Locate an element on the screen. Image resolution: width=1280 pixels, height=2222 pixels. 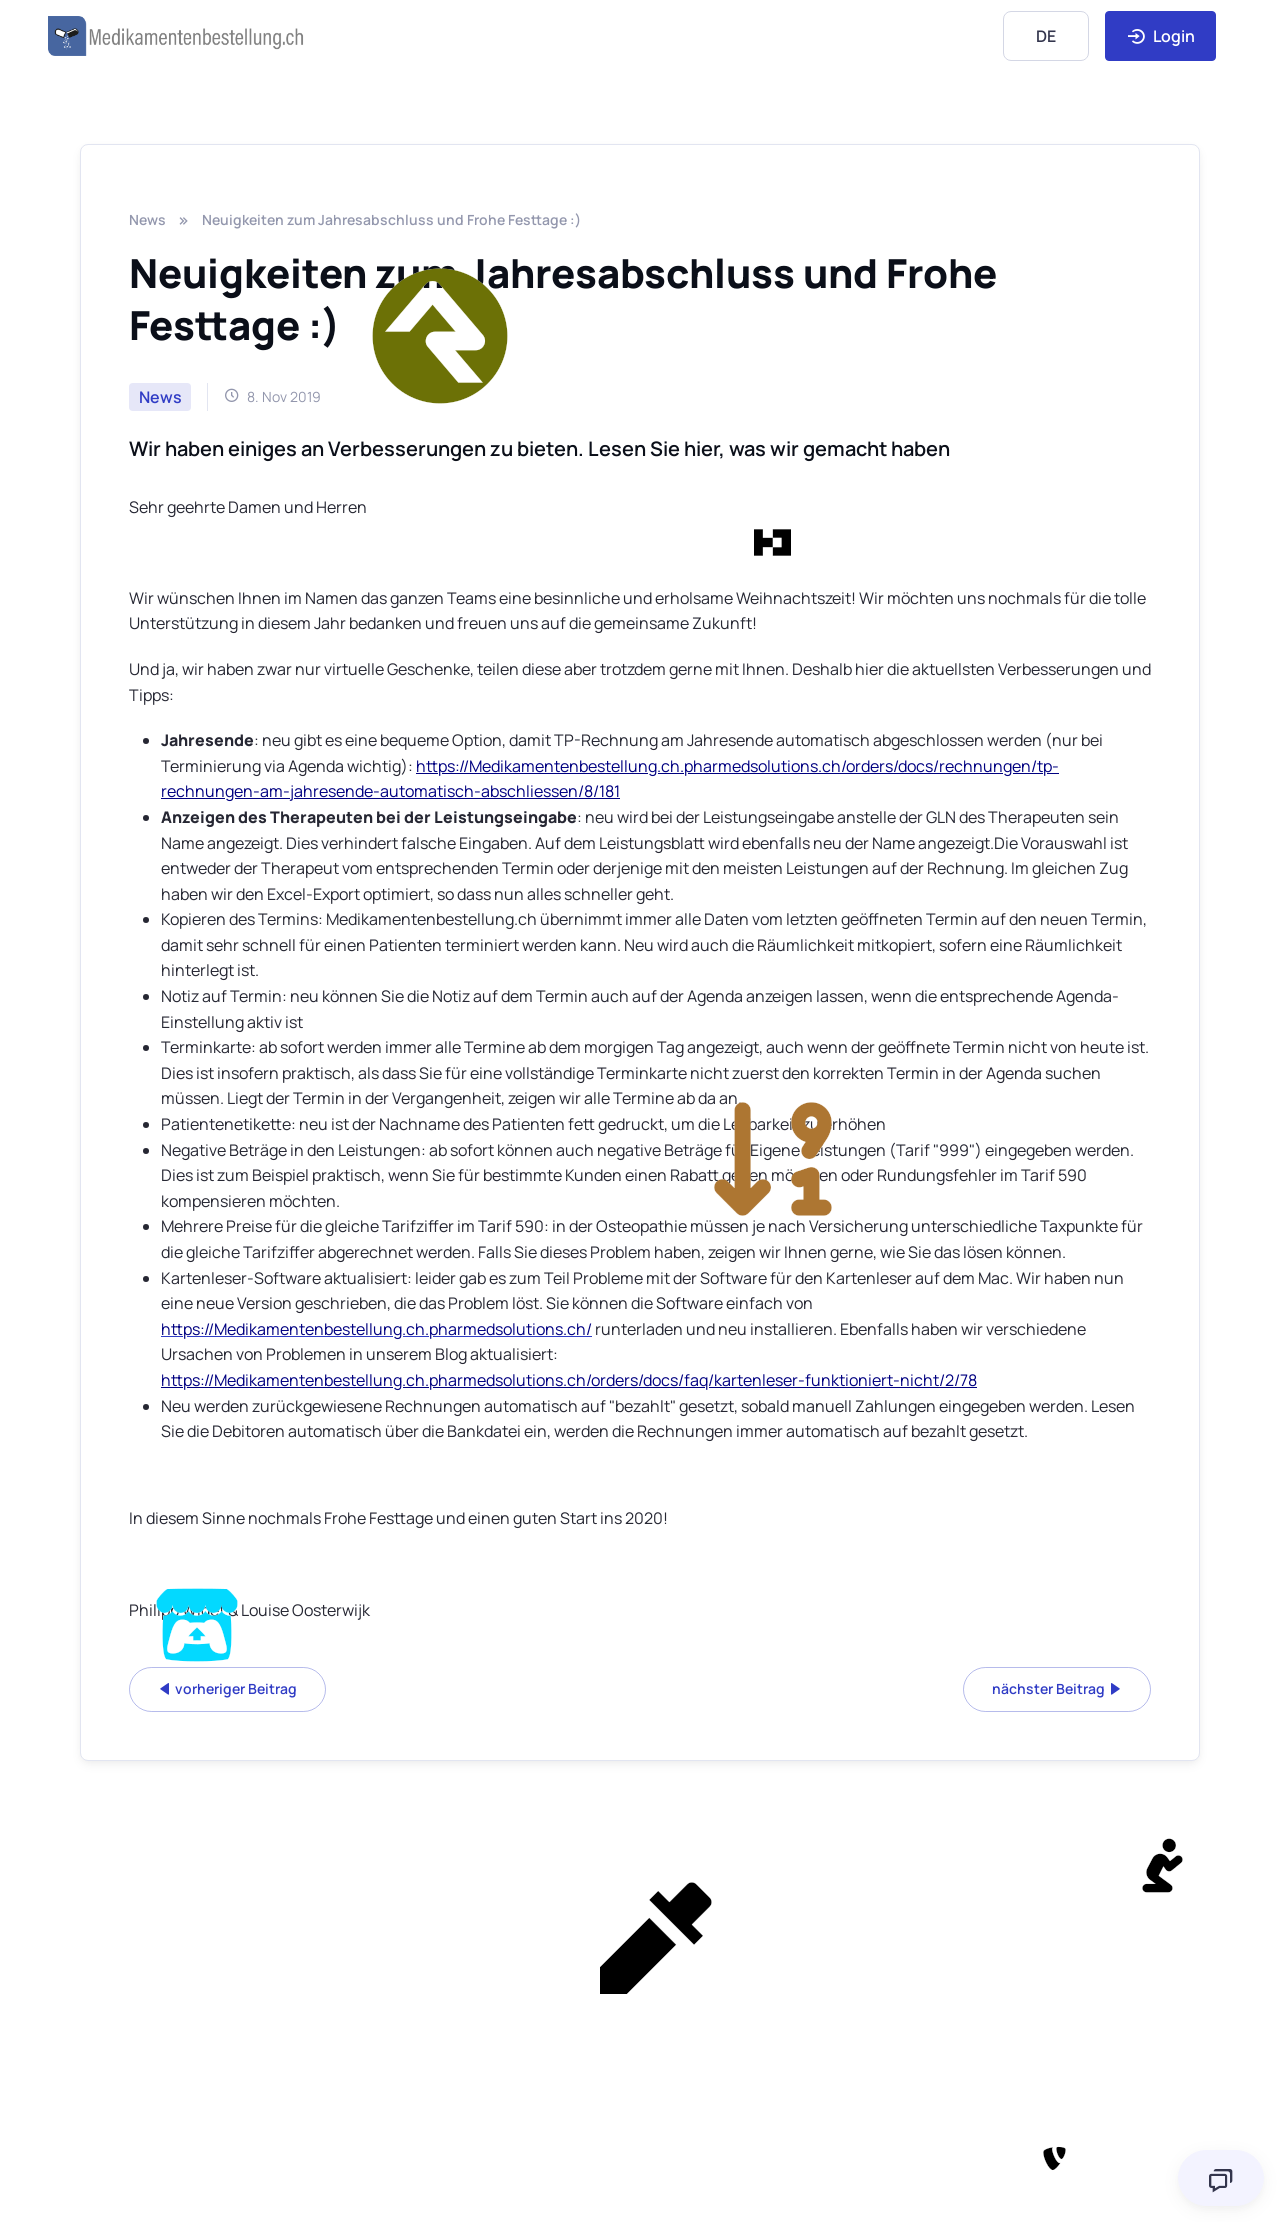
access prayer or meditation features is located at coordinates (1162, 1865).